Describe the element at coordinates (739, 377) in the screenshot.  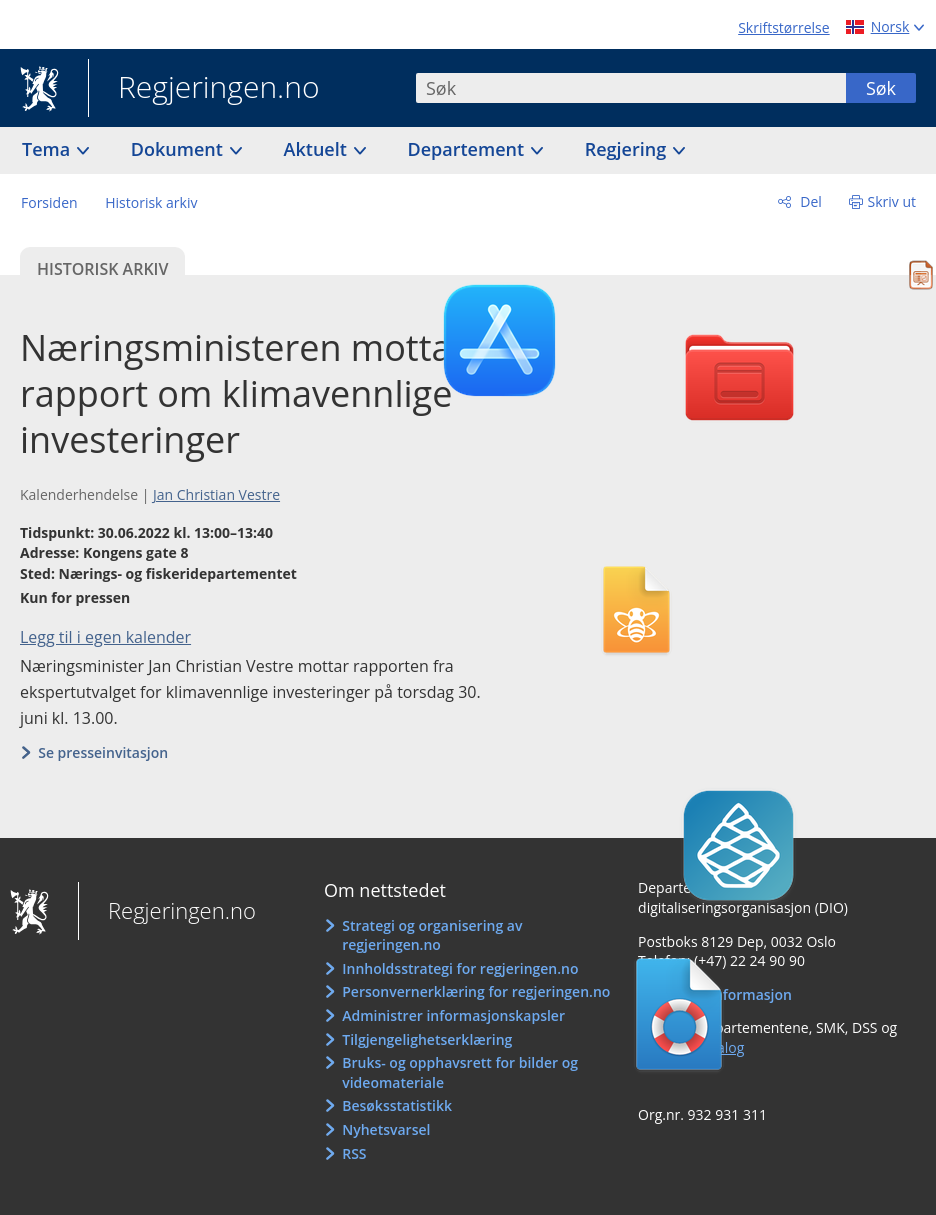
I see `open desktop folder` at that location.